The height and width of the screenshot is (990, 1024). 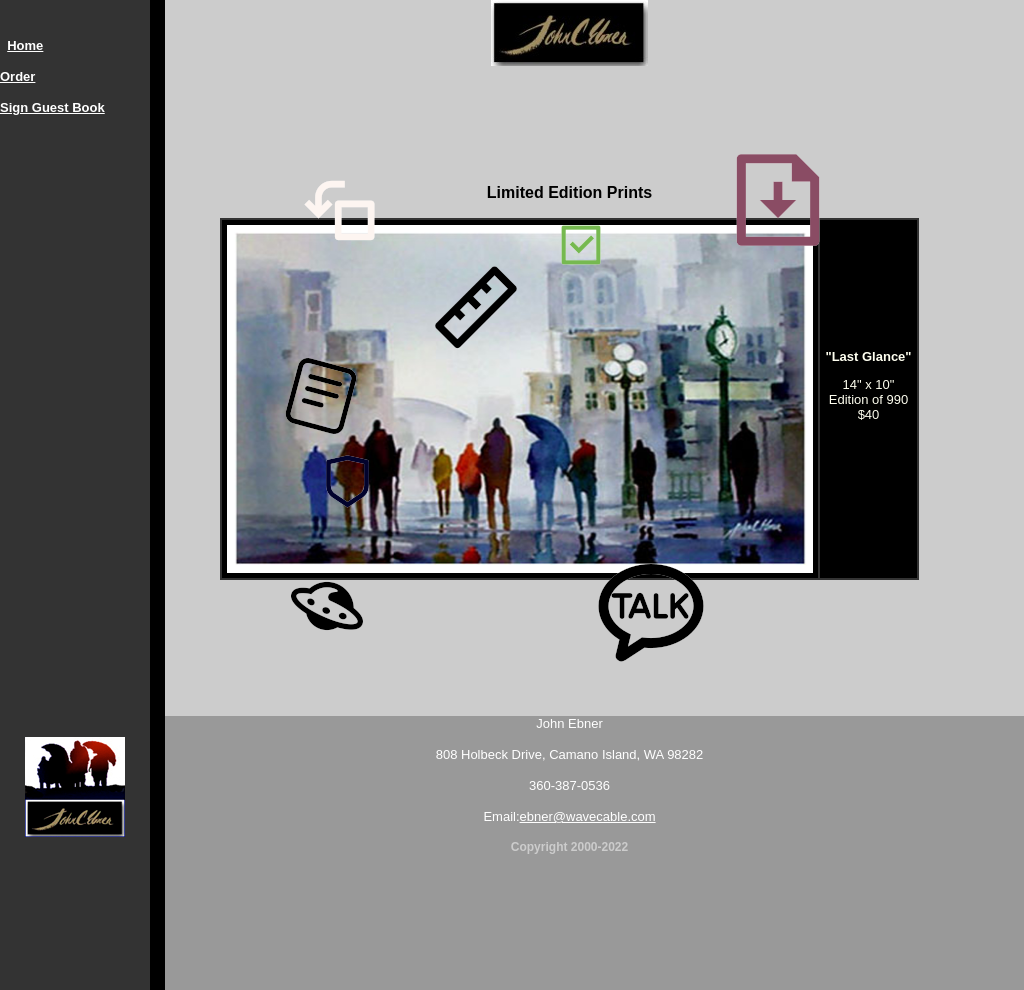 What do you see at coordinates (651, 609) in the screenshot?
I see `open KakaoTalk messenger` at bounding box center [651, 609].